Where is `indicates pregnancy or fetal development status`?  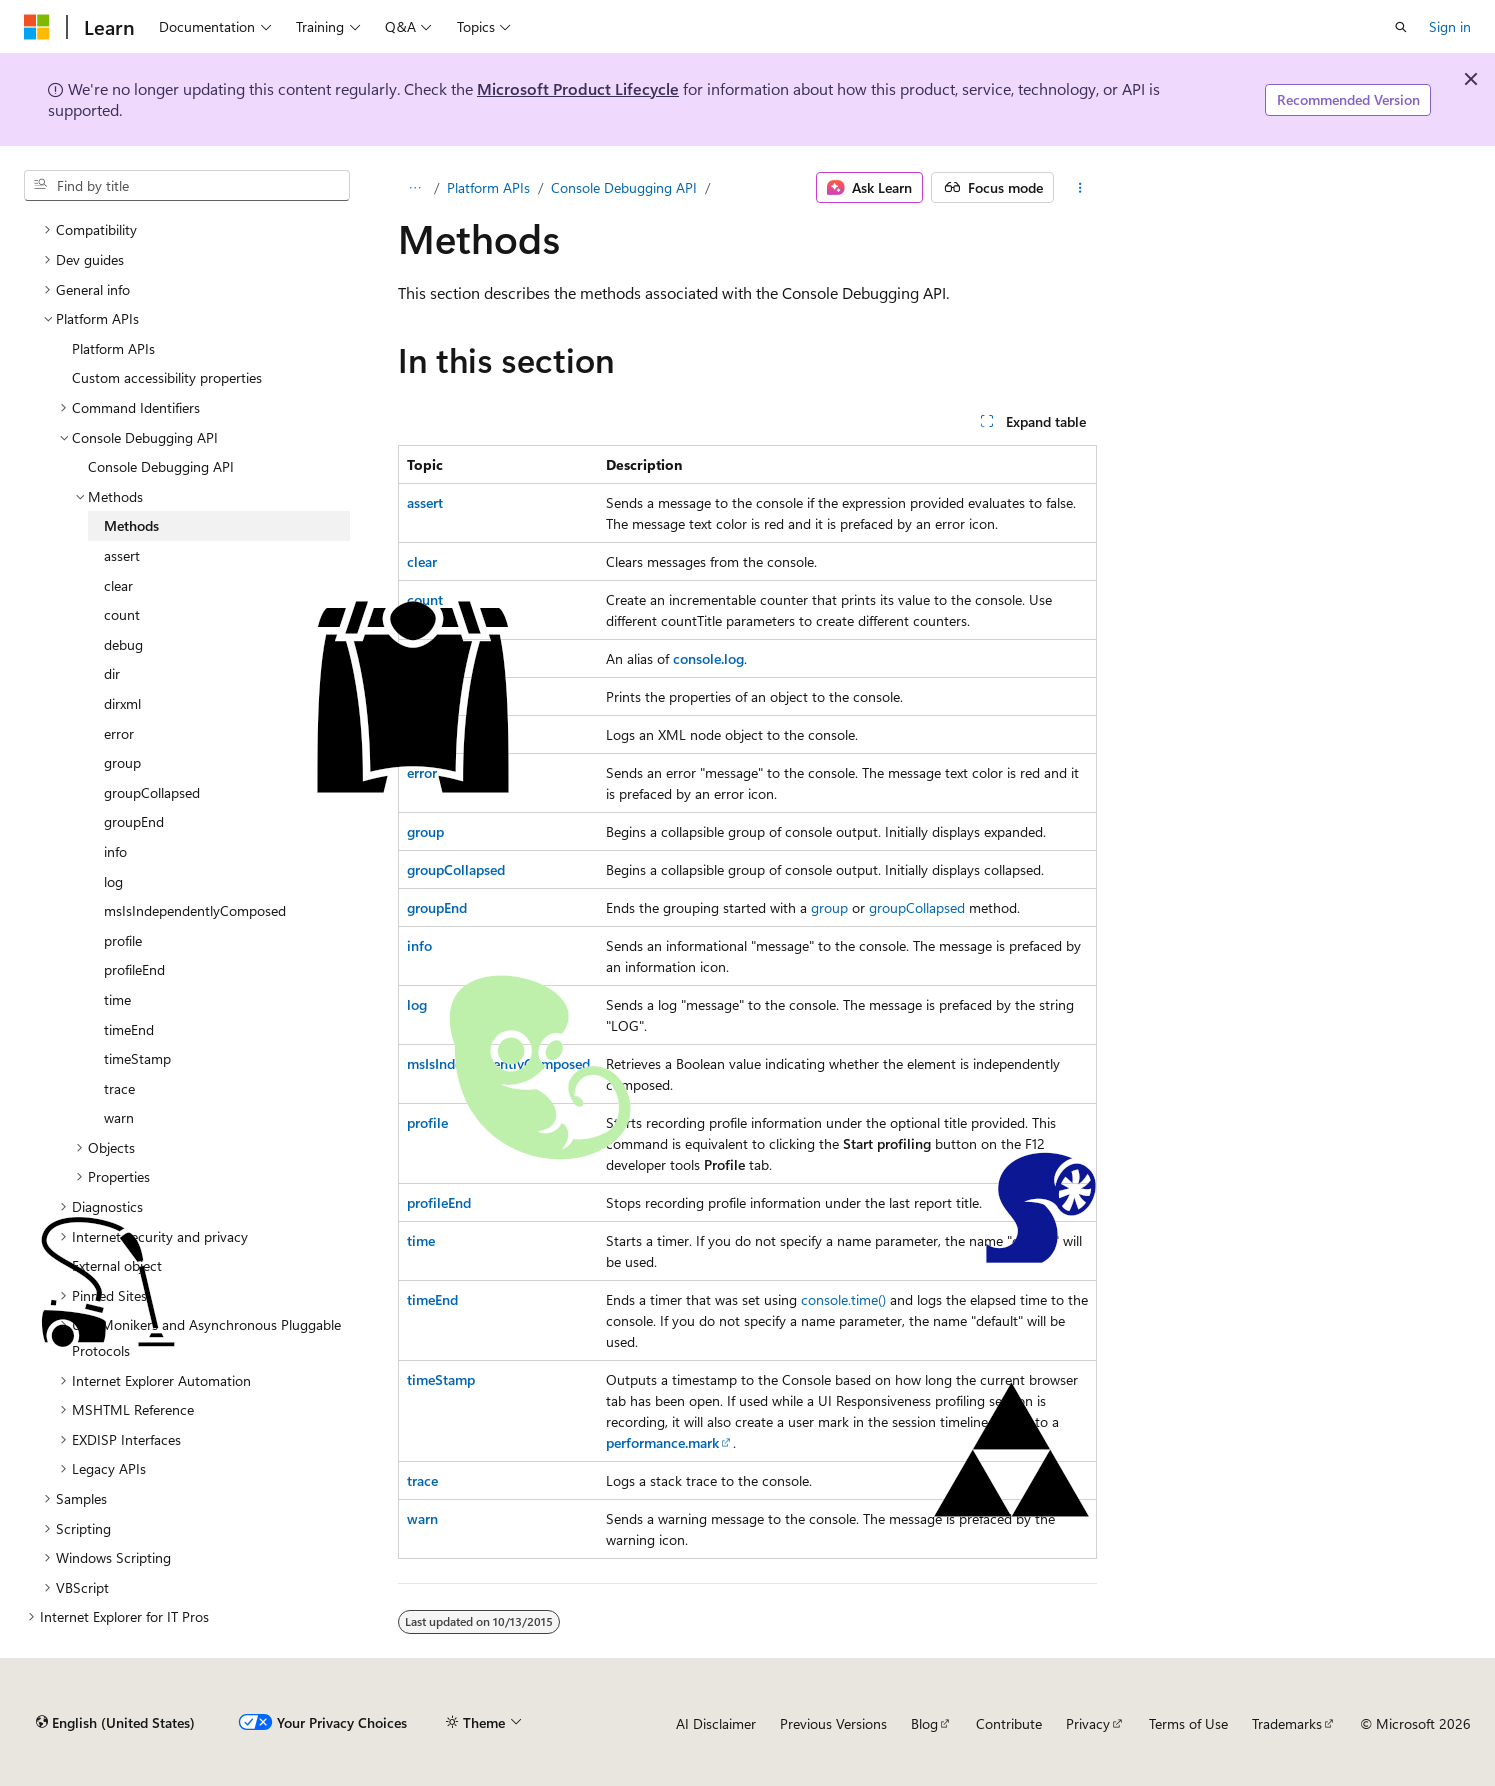 indicates pregnancy or fetal development status is located at coordinates (539, 1066).